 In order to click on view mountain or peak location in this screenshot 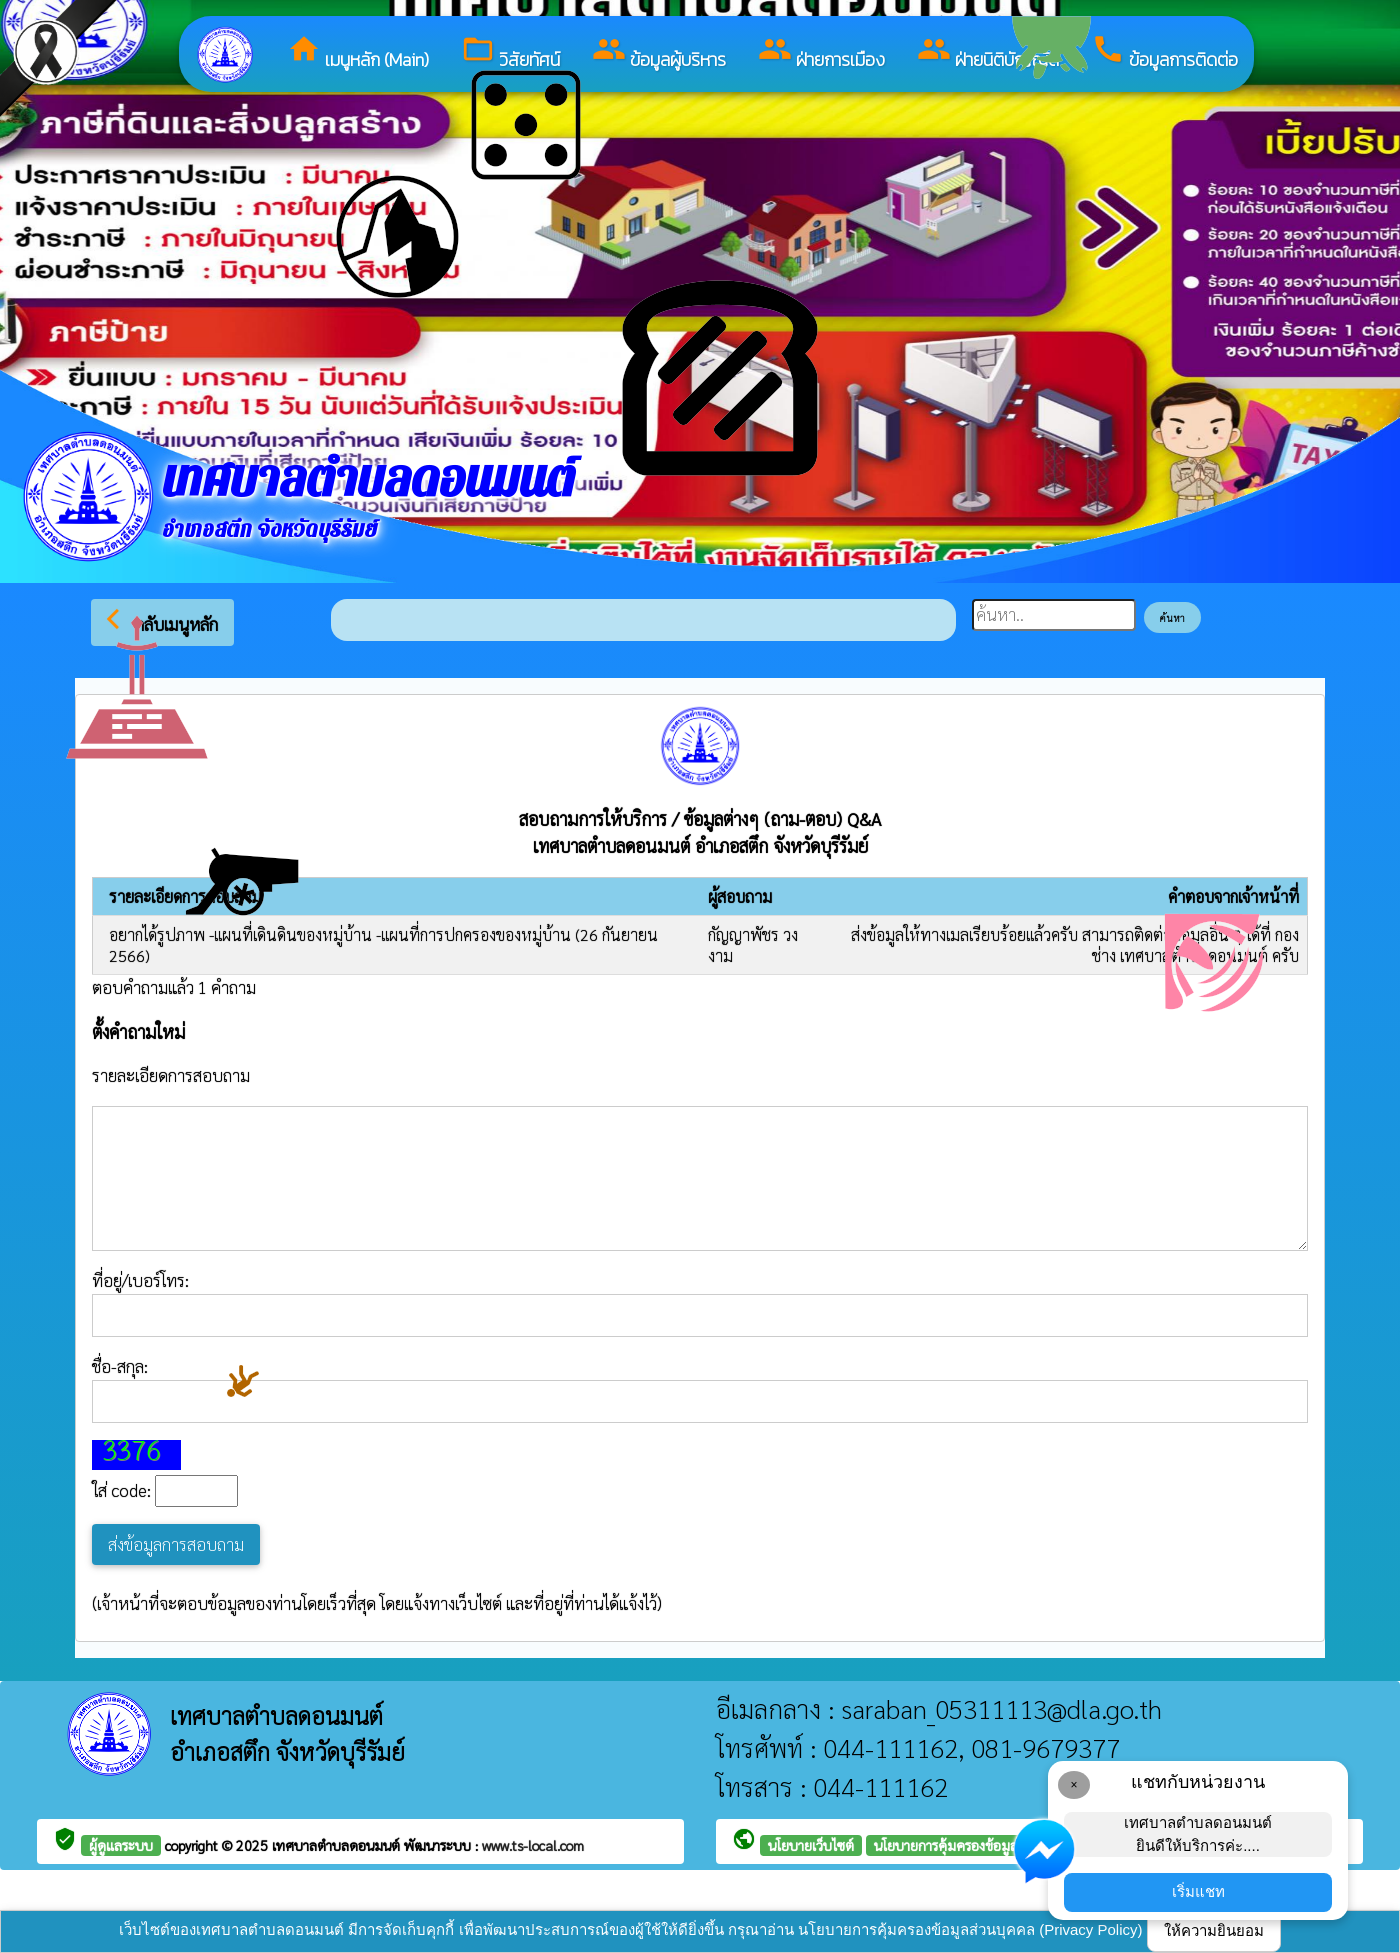, I will do `click(398, 237)`.